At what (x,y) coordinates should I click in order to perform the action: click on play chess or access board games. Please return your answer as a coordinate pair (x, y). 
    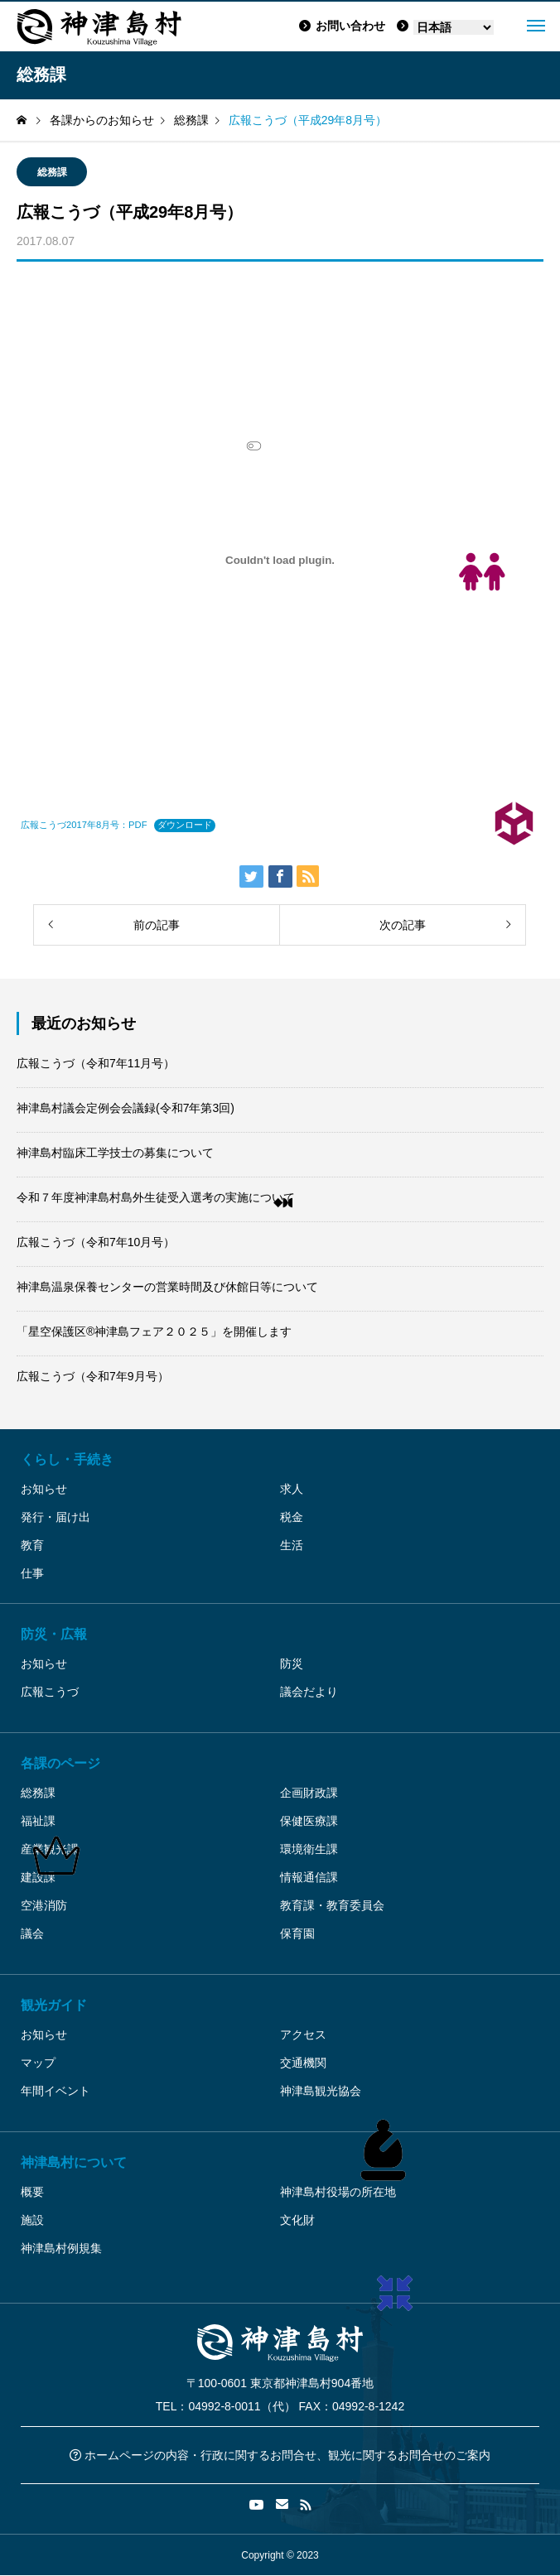
    Looking at the image, I should click on (383, 2151).